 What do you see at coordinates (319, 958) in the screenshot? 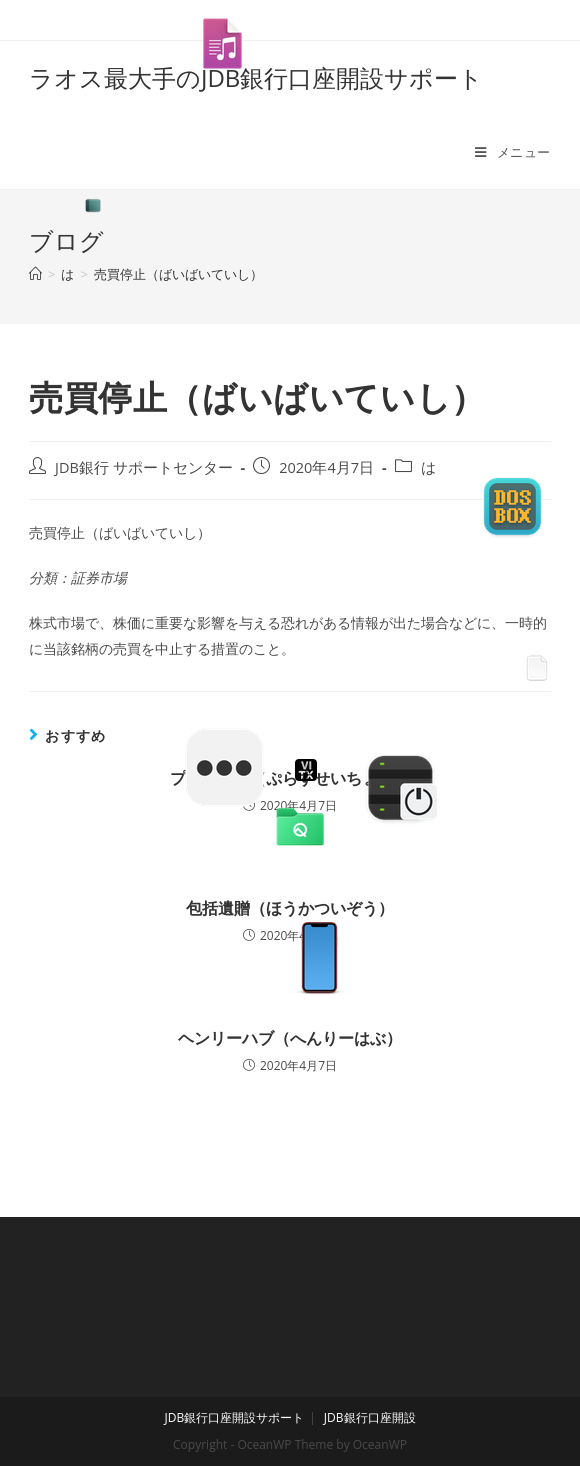
I see `iPhone 11 device icon` at bounding box center [319, 958].